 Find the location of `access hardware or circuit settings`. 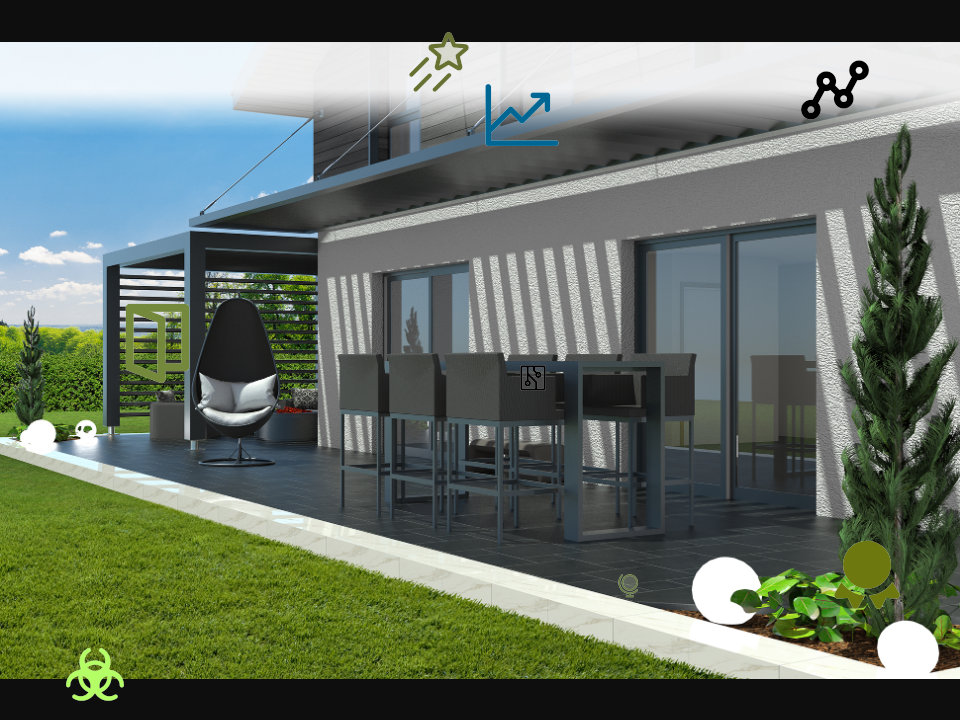

access hardware or circuit settings is located at coordinates (533, 378).